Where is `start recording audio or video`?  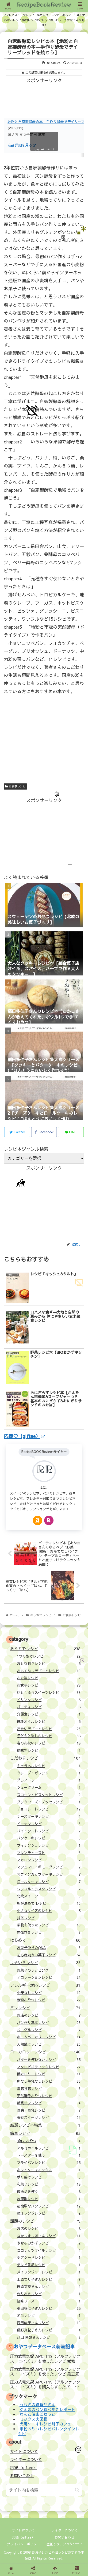 start recording audio or video is located at coordinates (82, 1660).